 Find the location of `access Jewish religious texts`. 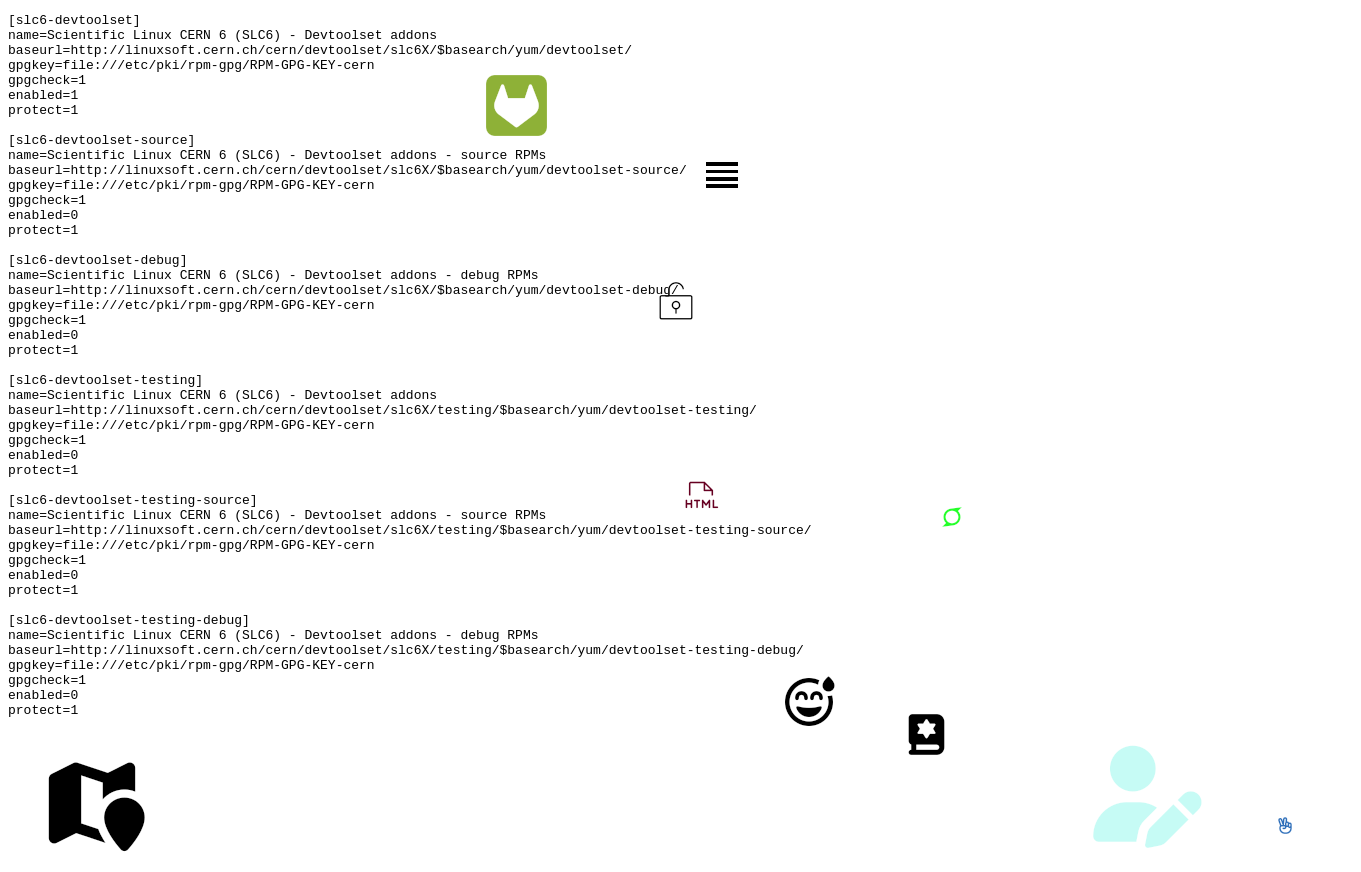

access Jewish religious texts is located at coordinates (926, 734).